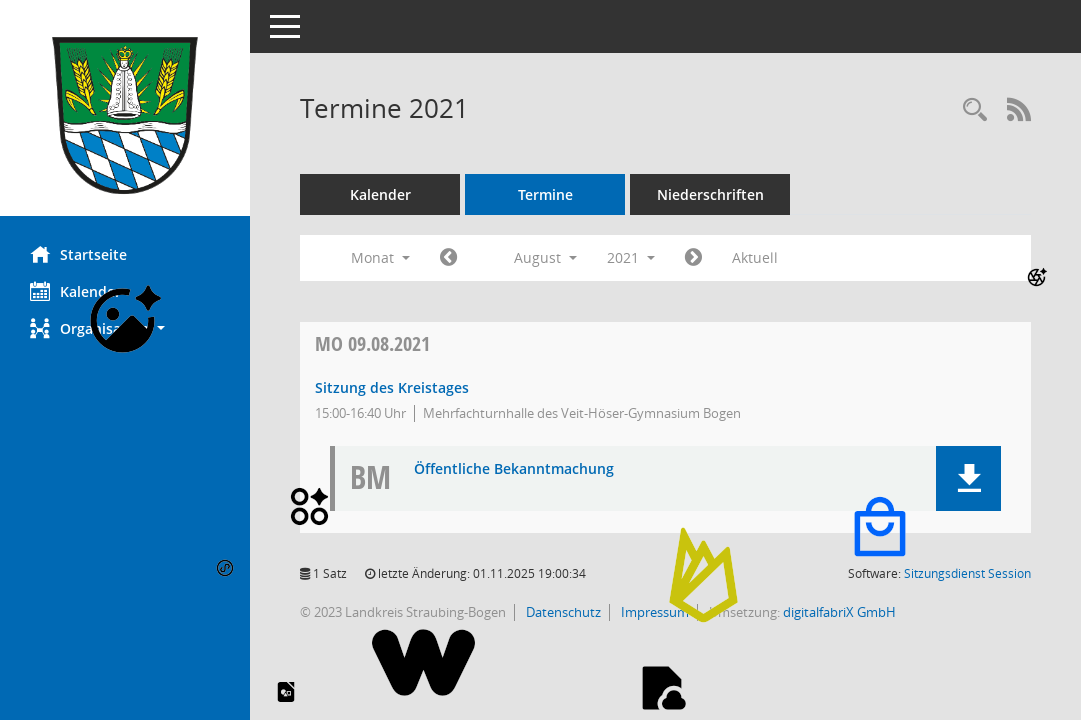  I want to click on view your shopping bag, so click(880, 528).